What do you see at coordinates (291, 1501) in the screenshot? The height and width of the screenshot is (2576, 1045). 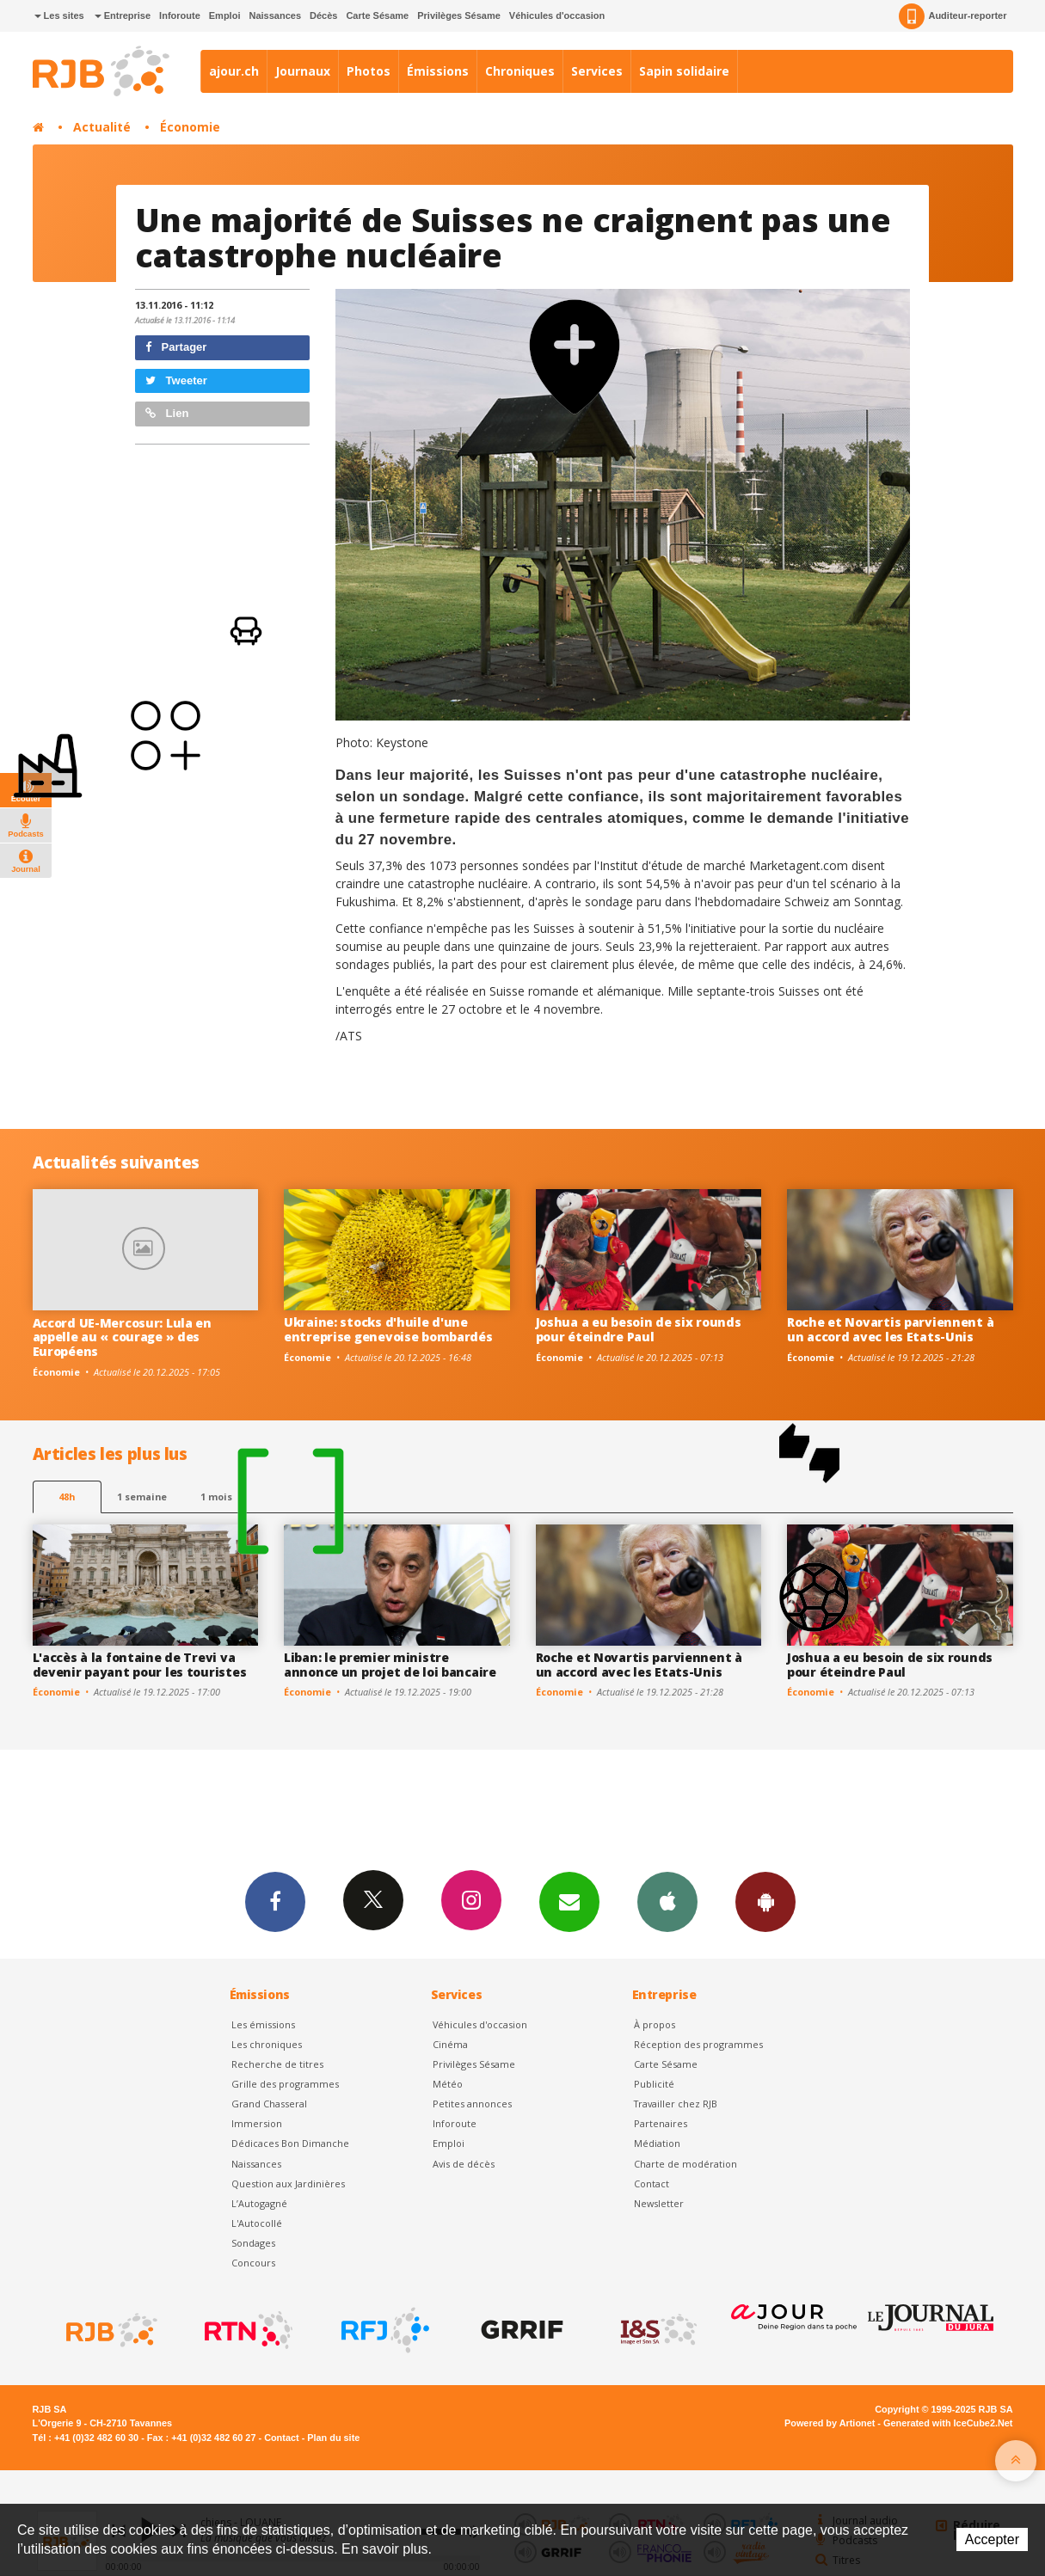 I see `insert or edit code brackets` at bounding box center [291, 1501].